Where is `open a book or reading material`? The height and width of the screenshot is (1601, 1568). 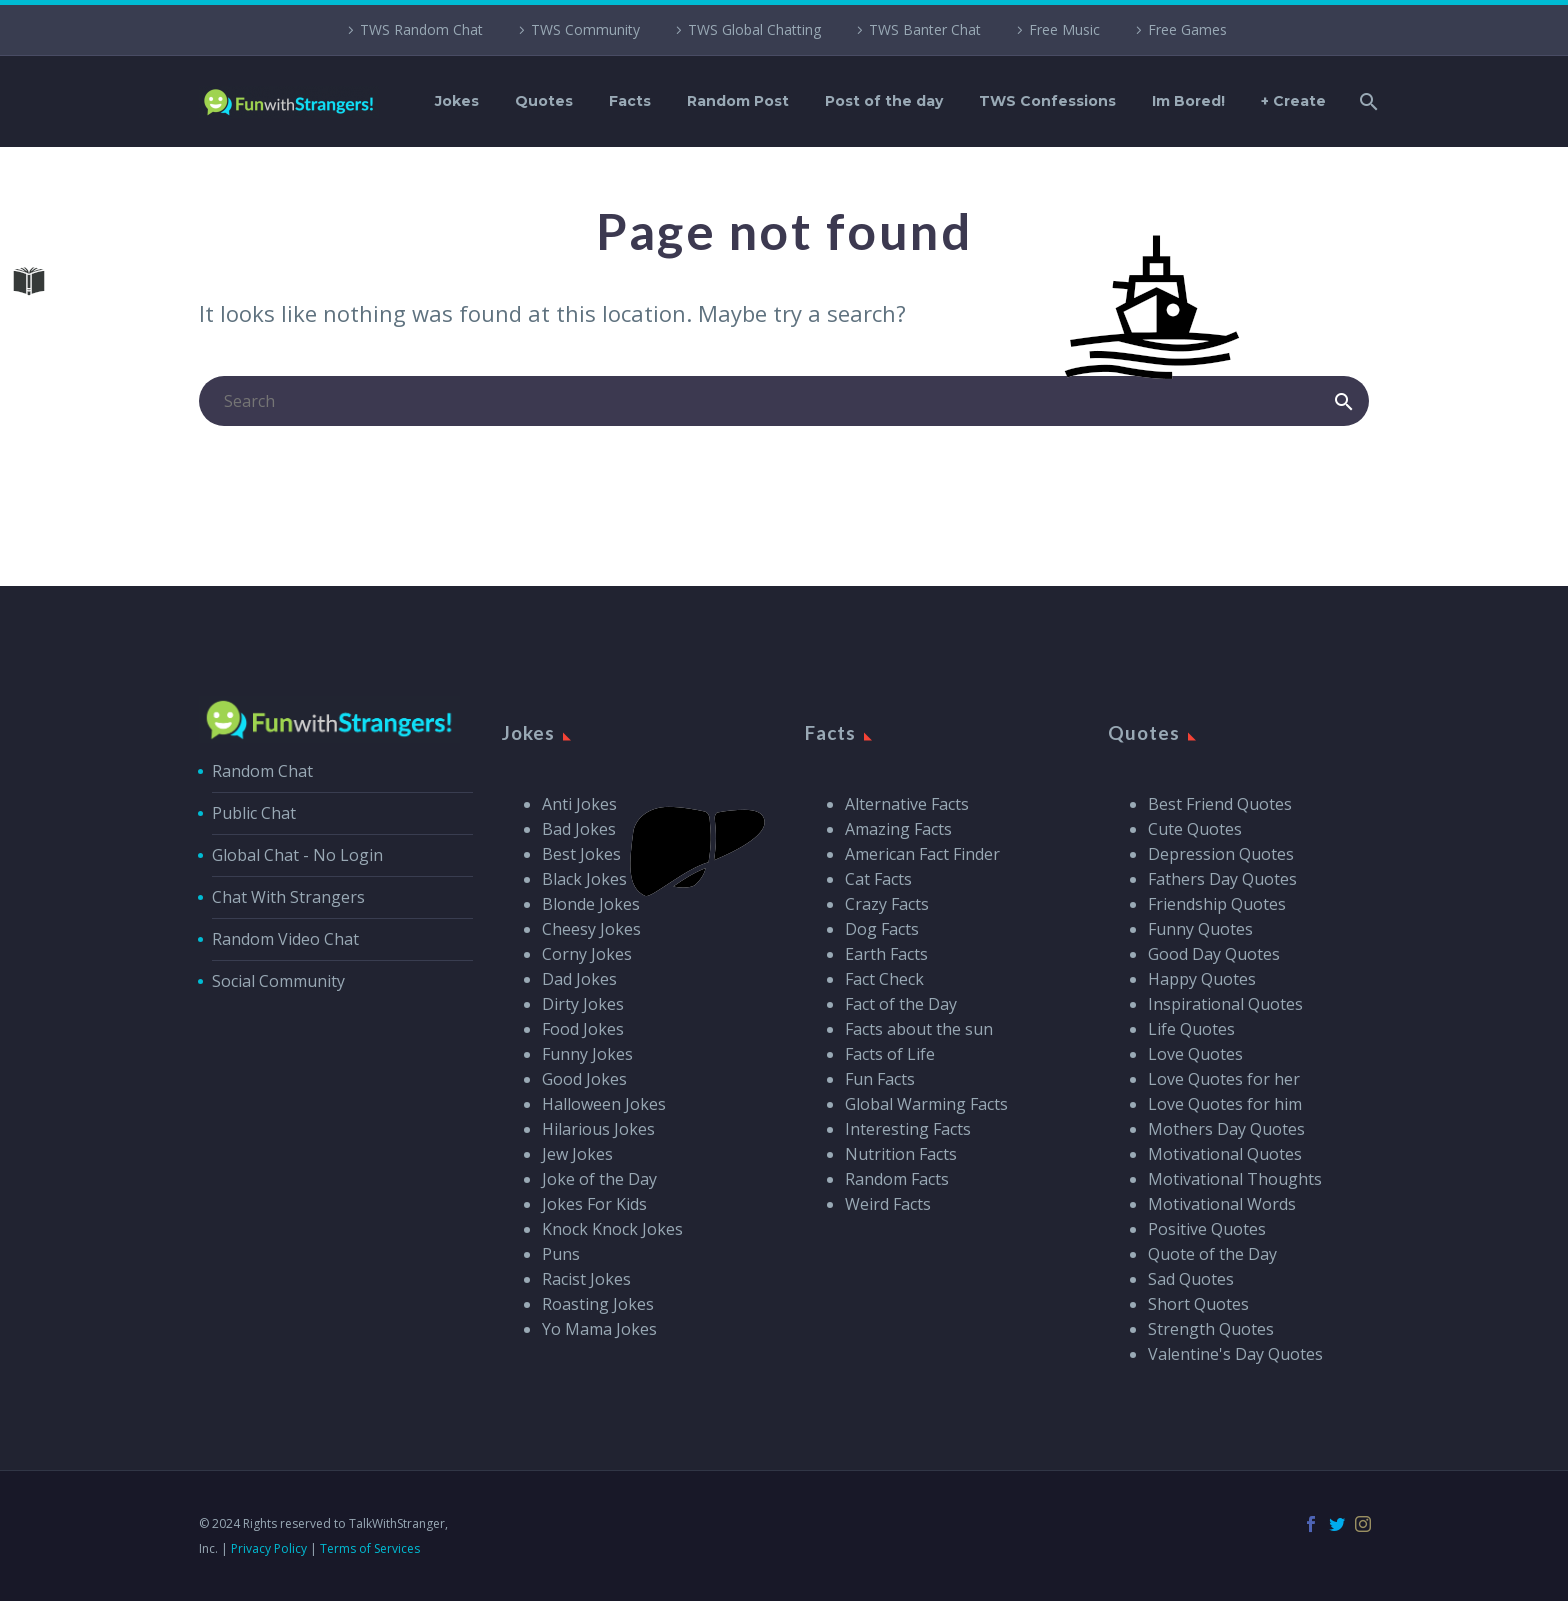
open a book or reading material is located at coordinates (29, 282).